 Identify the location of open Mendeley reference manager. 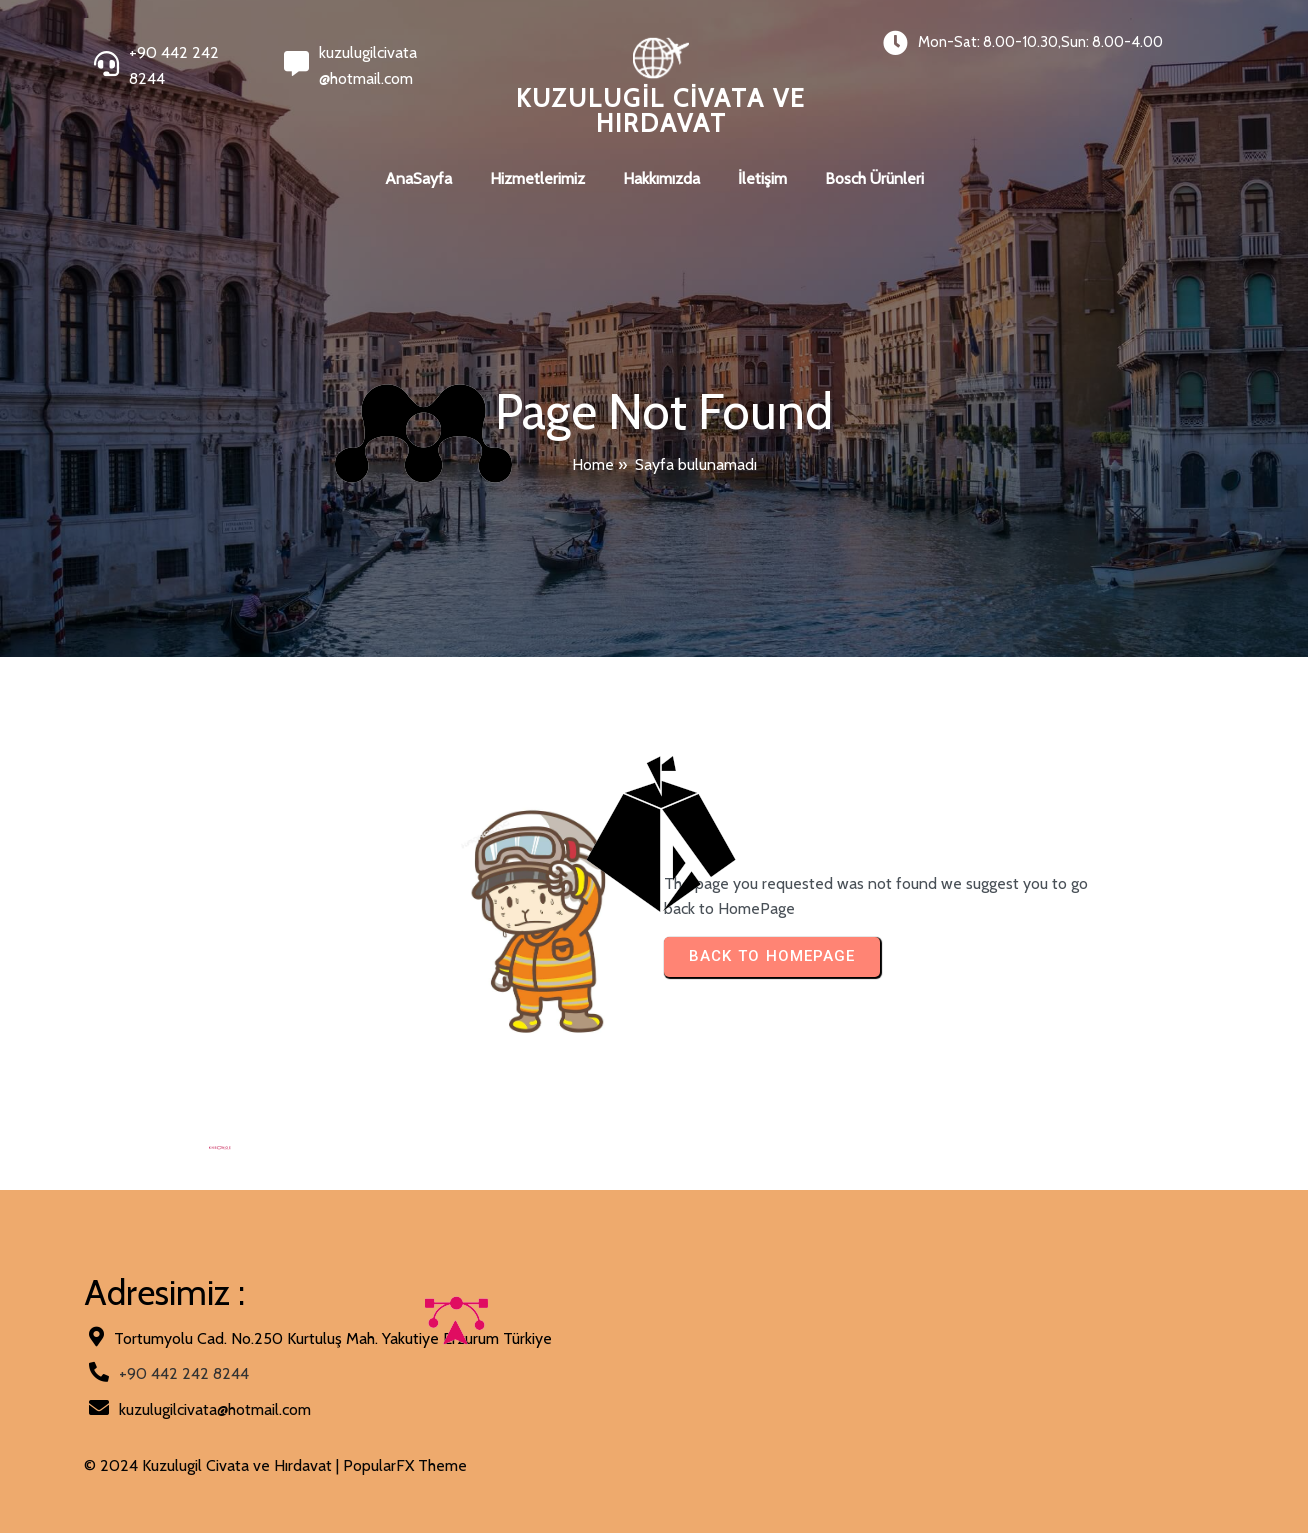
(423, 433).